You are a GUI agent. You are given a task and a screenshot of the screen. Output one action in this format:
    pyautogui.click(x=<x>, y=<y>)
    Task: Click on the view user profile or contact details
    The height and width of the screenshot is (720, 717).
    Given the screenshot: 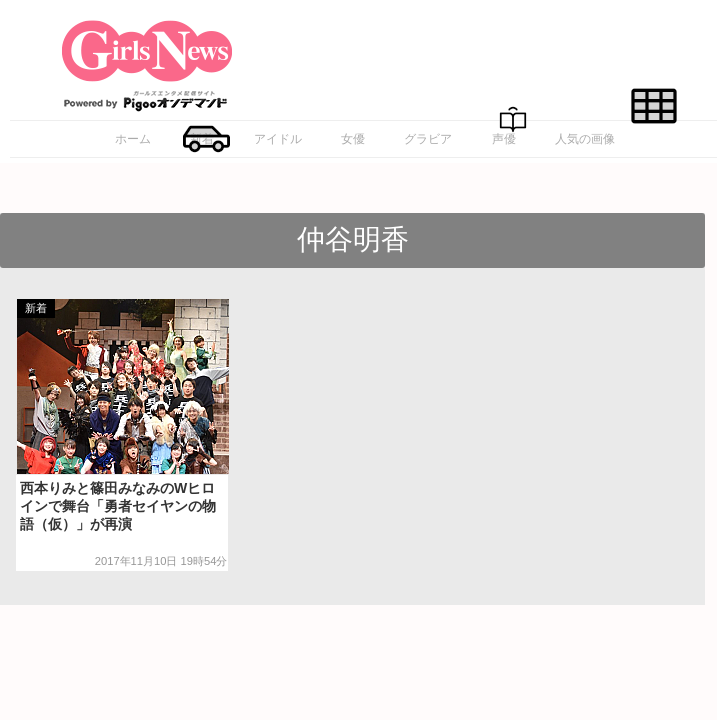 What is the action you would take?
    pyautogui.click(x=513, y=119)
    